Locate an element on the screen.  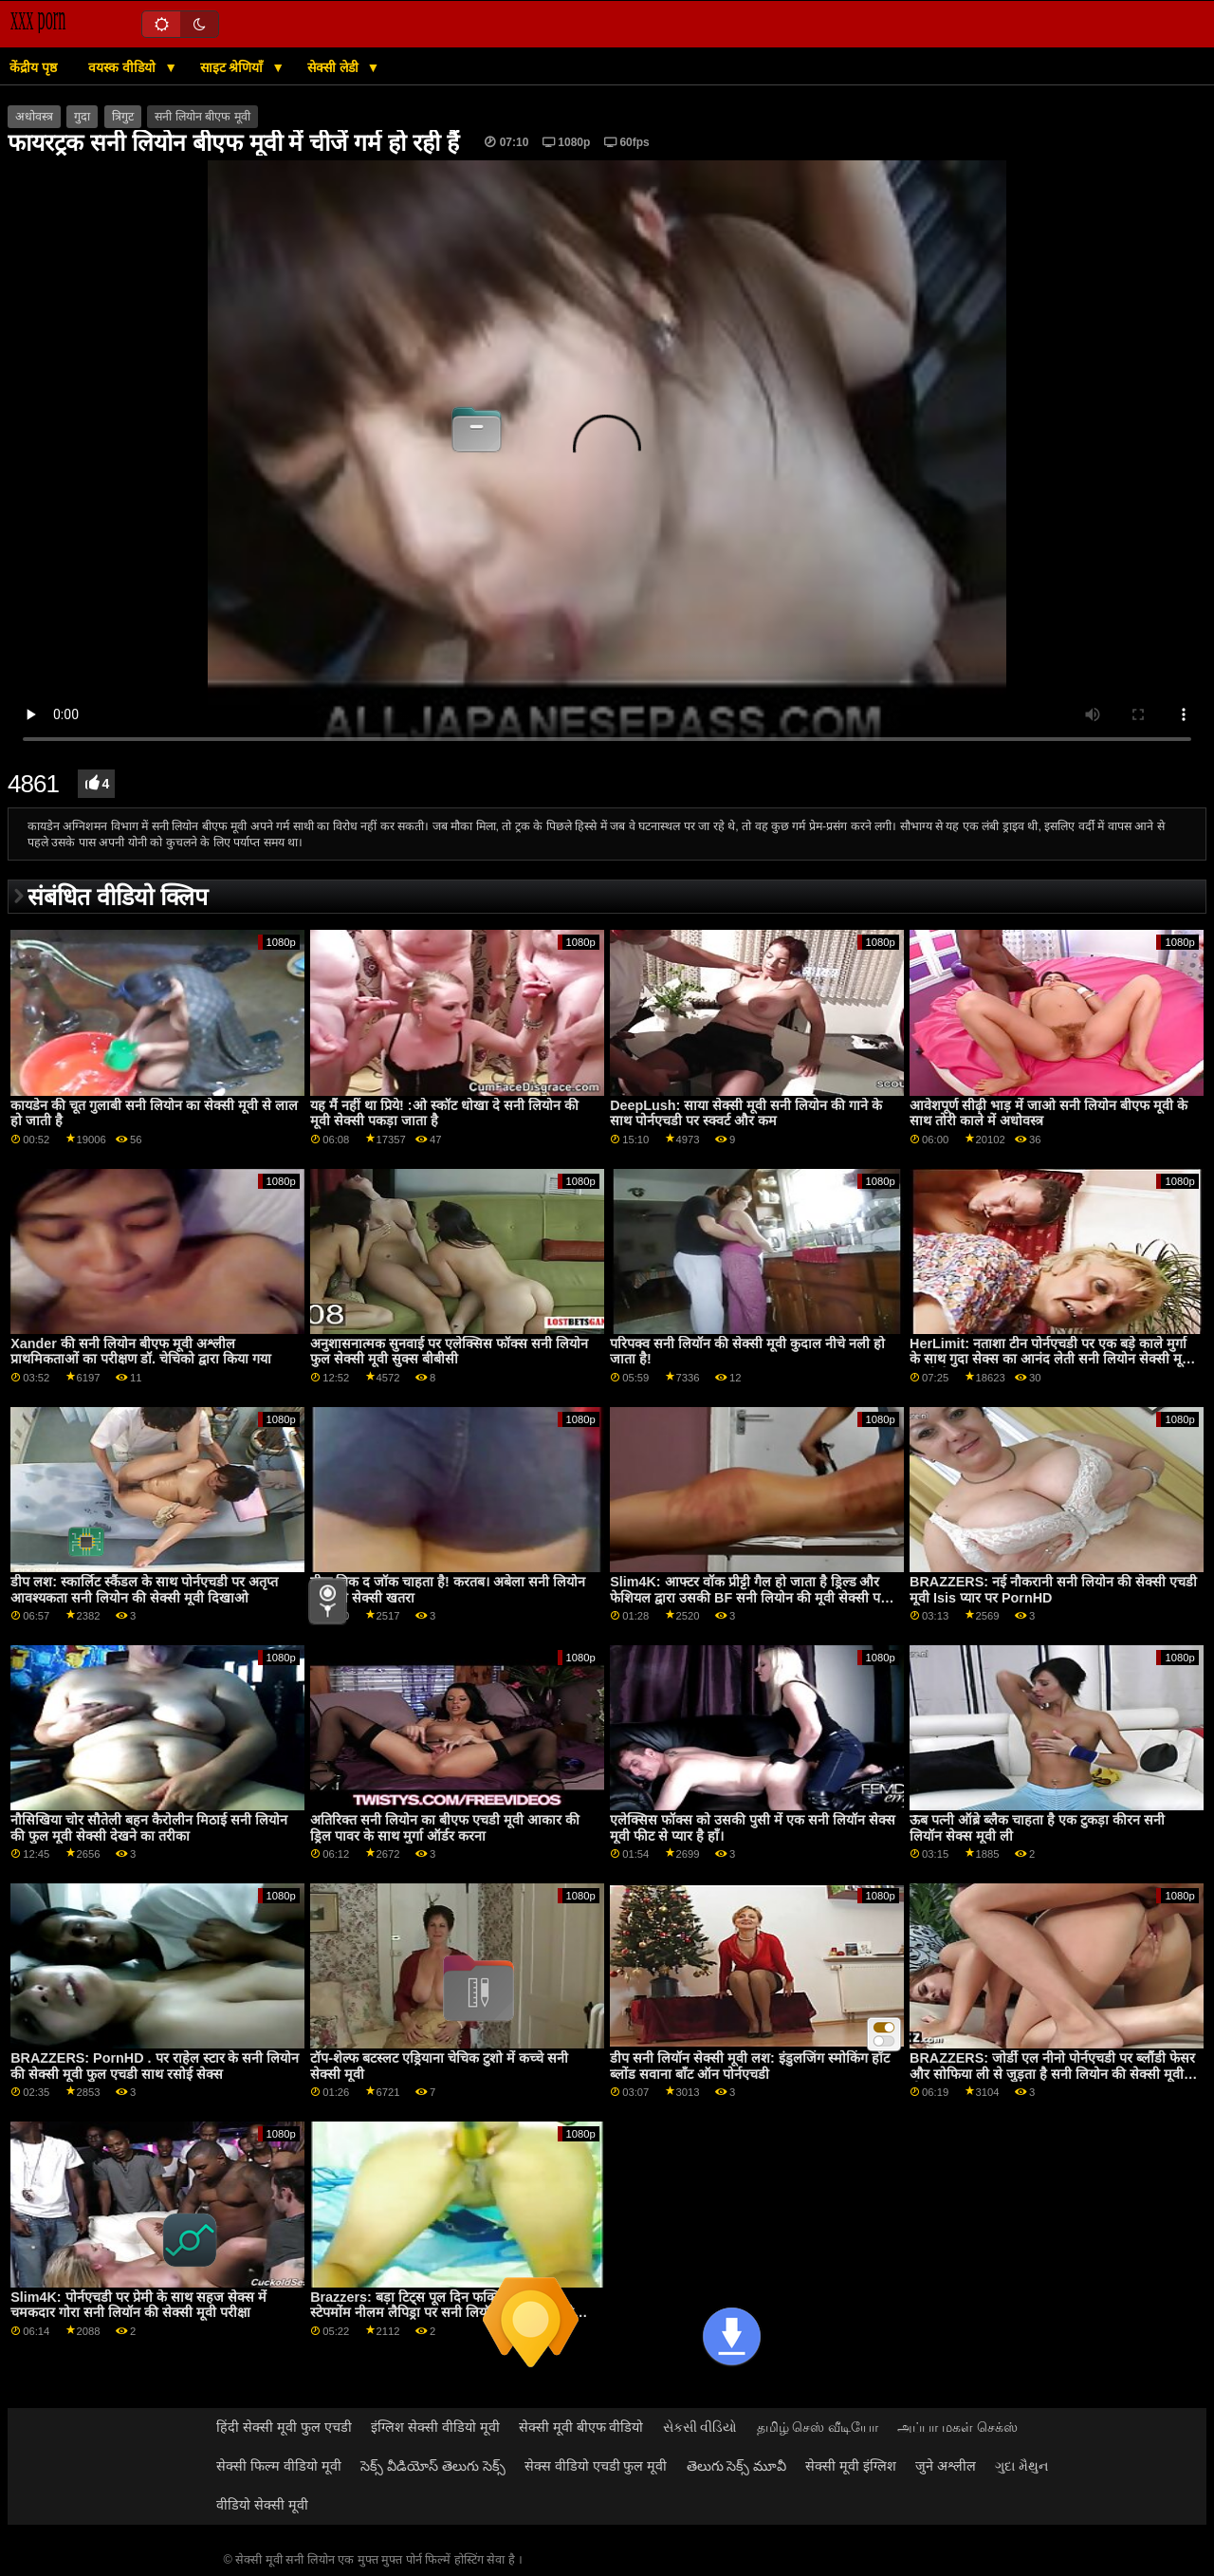
open the backups application is located at coordinates (327, 1601).